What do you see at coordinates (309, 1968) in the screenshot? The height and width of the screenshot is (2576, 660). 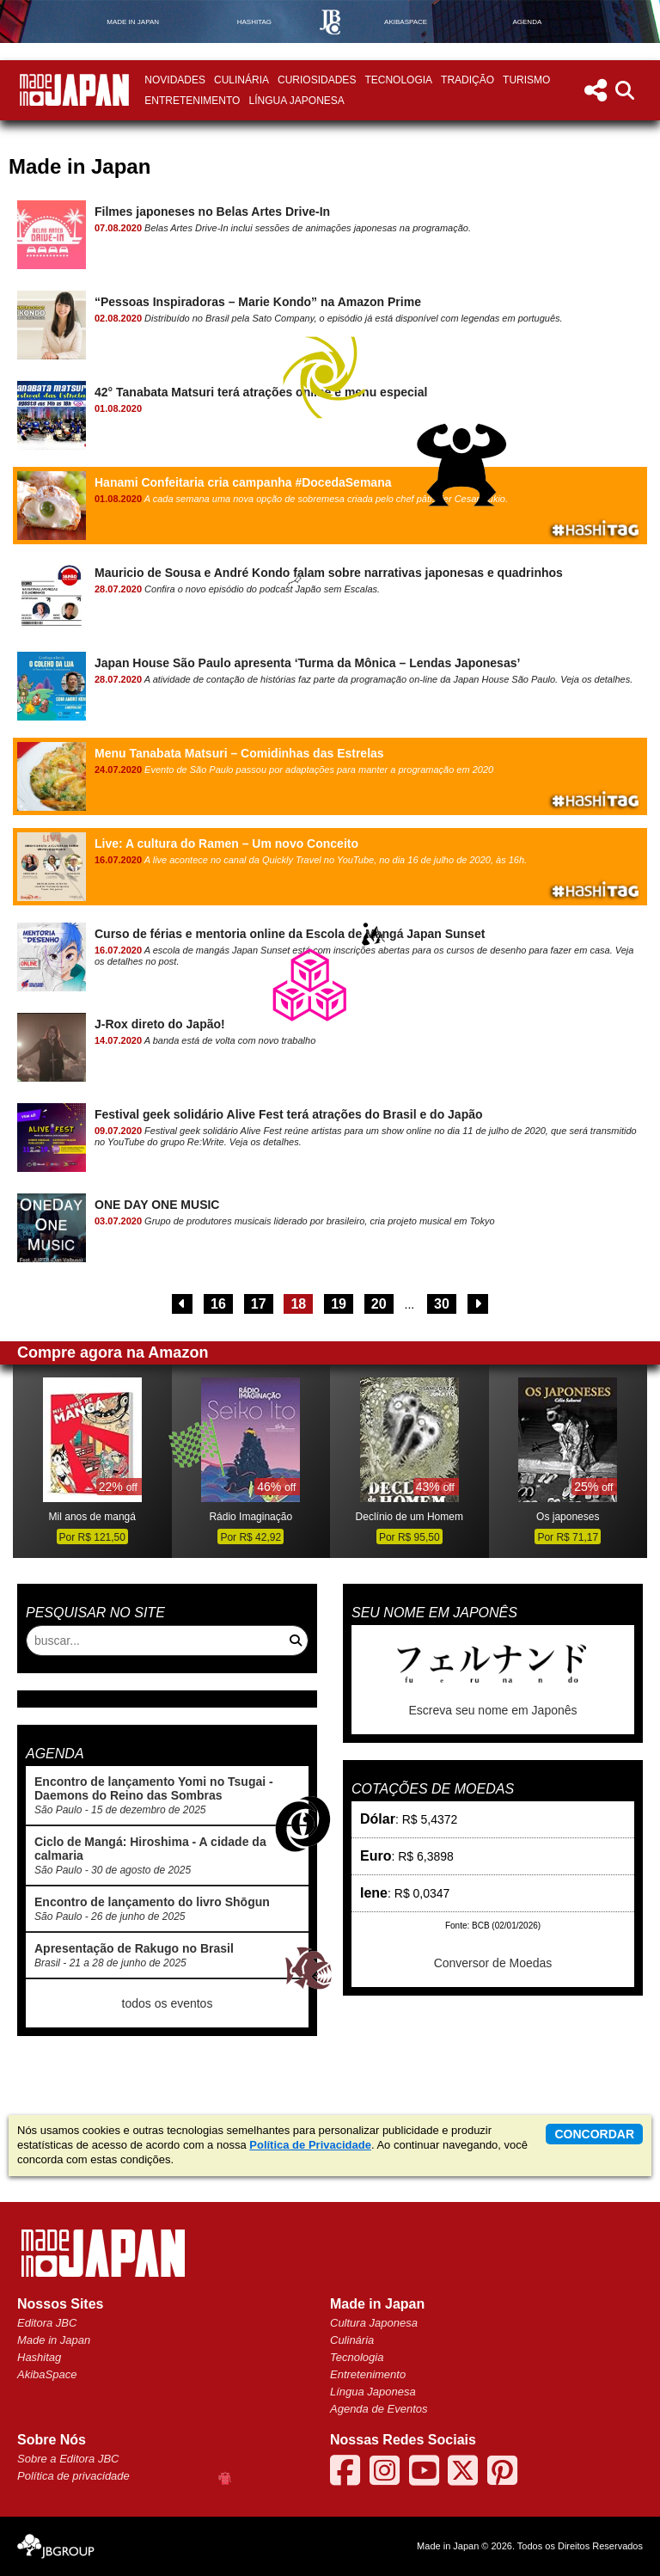 I see `indicates a dangerous creature or hazard in a game` at bounding box center [309, 1968].